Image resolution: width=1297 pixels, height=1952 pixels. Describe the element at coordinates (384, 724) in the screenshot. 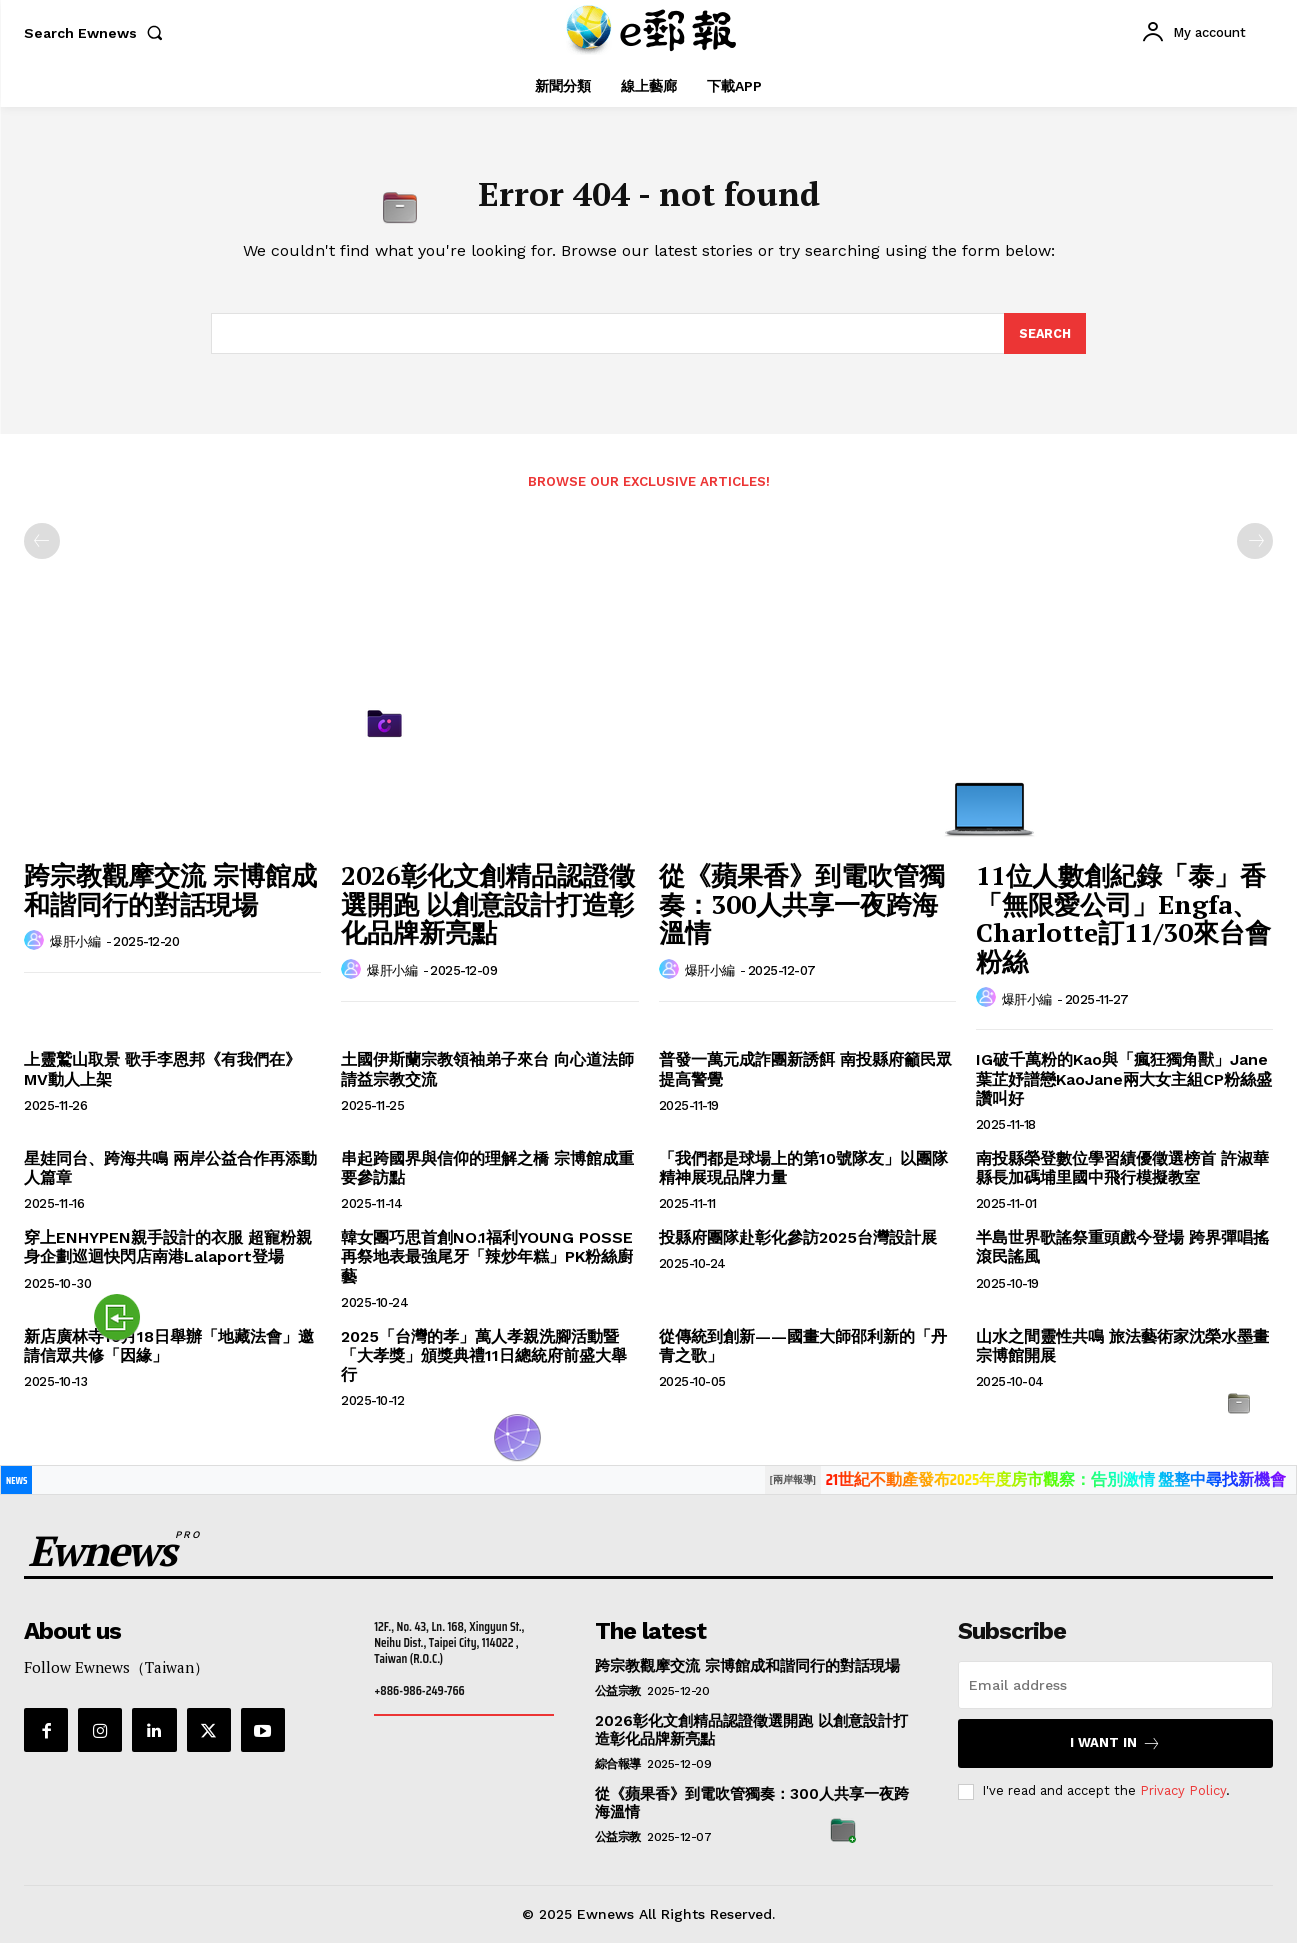

I see `open wondershare democreator project folder` at that location.